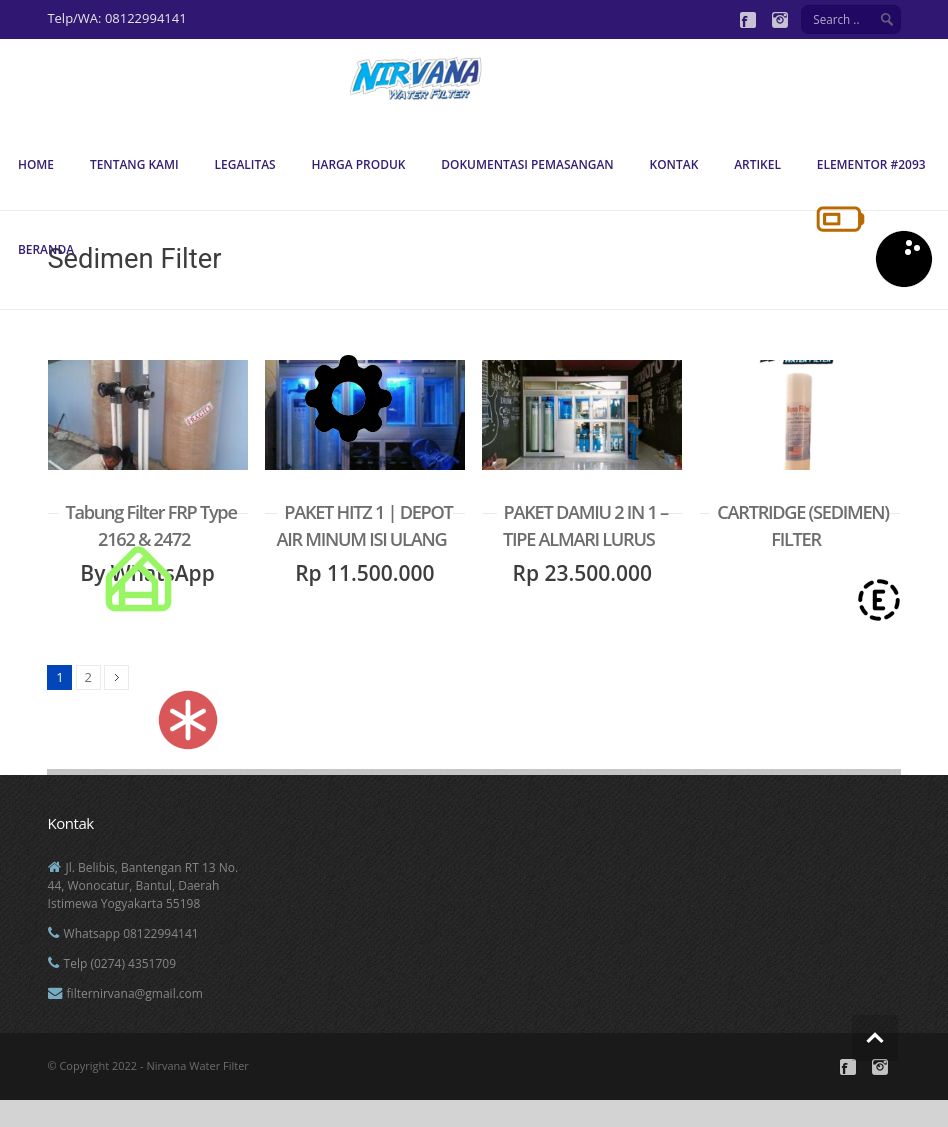 Image resolution: width=948 pixels, height=1127 pixels. I want to click on indicates a draft or pending email, so click(879, 600).